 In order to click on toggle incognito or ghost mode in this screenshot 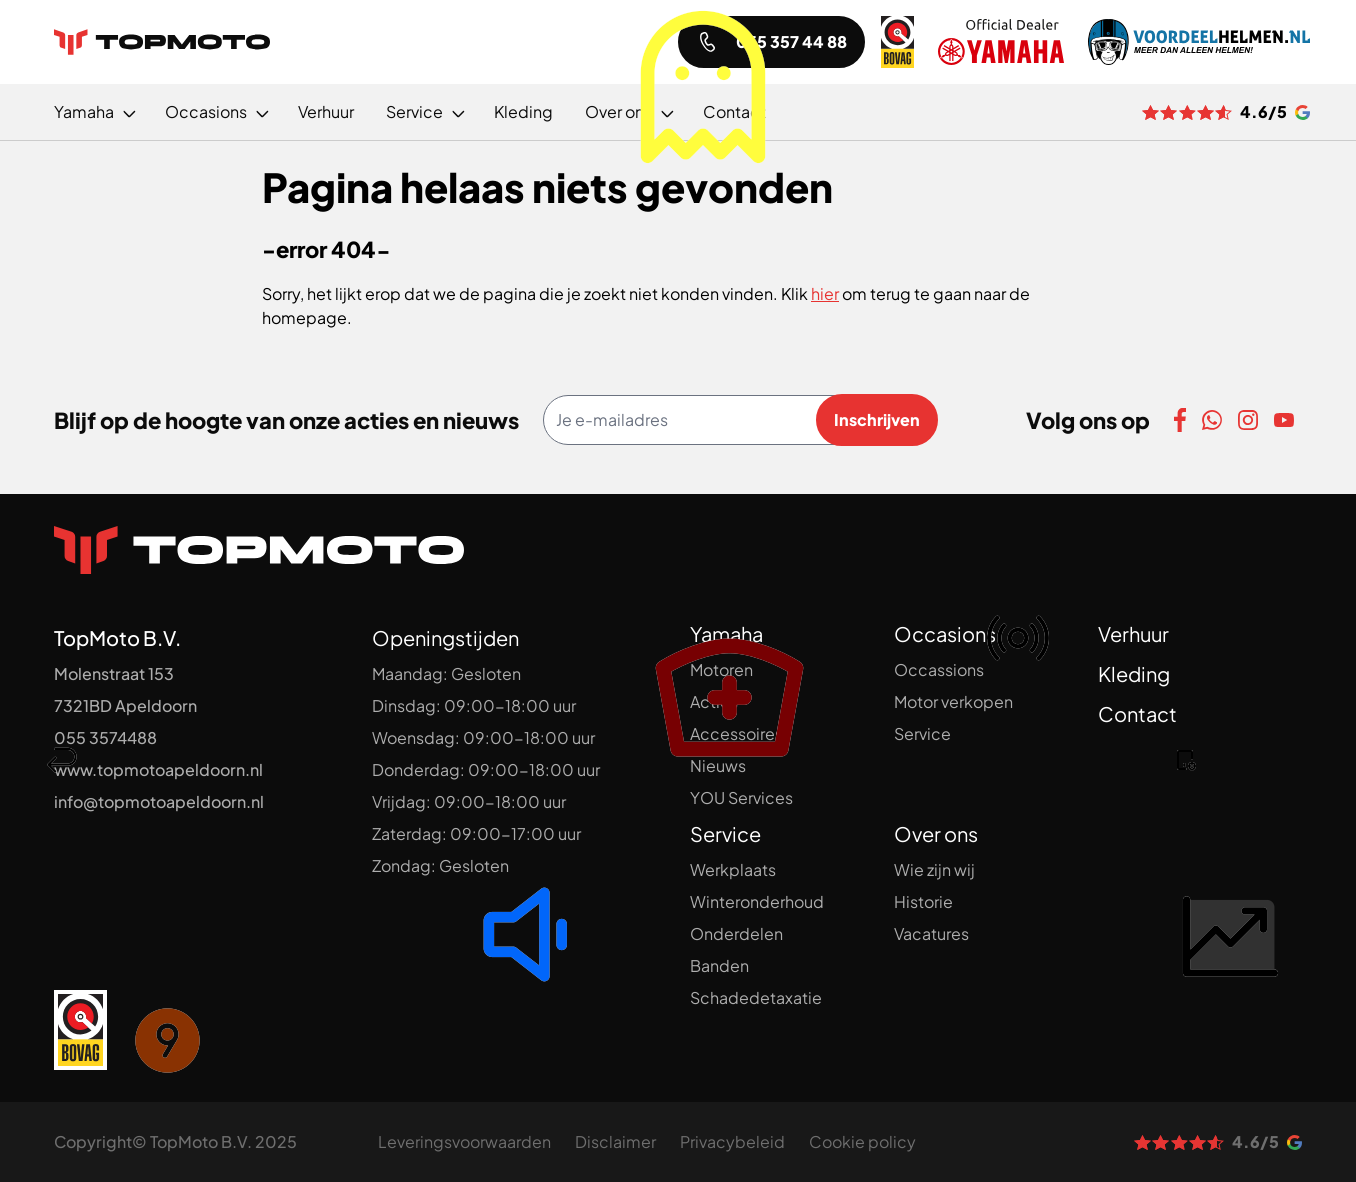, I will do `click(703, 87)`.